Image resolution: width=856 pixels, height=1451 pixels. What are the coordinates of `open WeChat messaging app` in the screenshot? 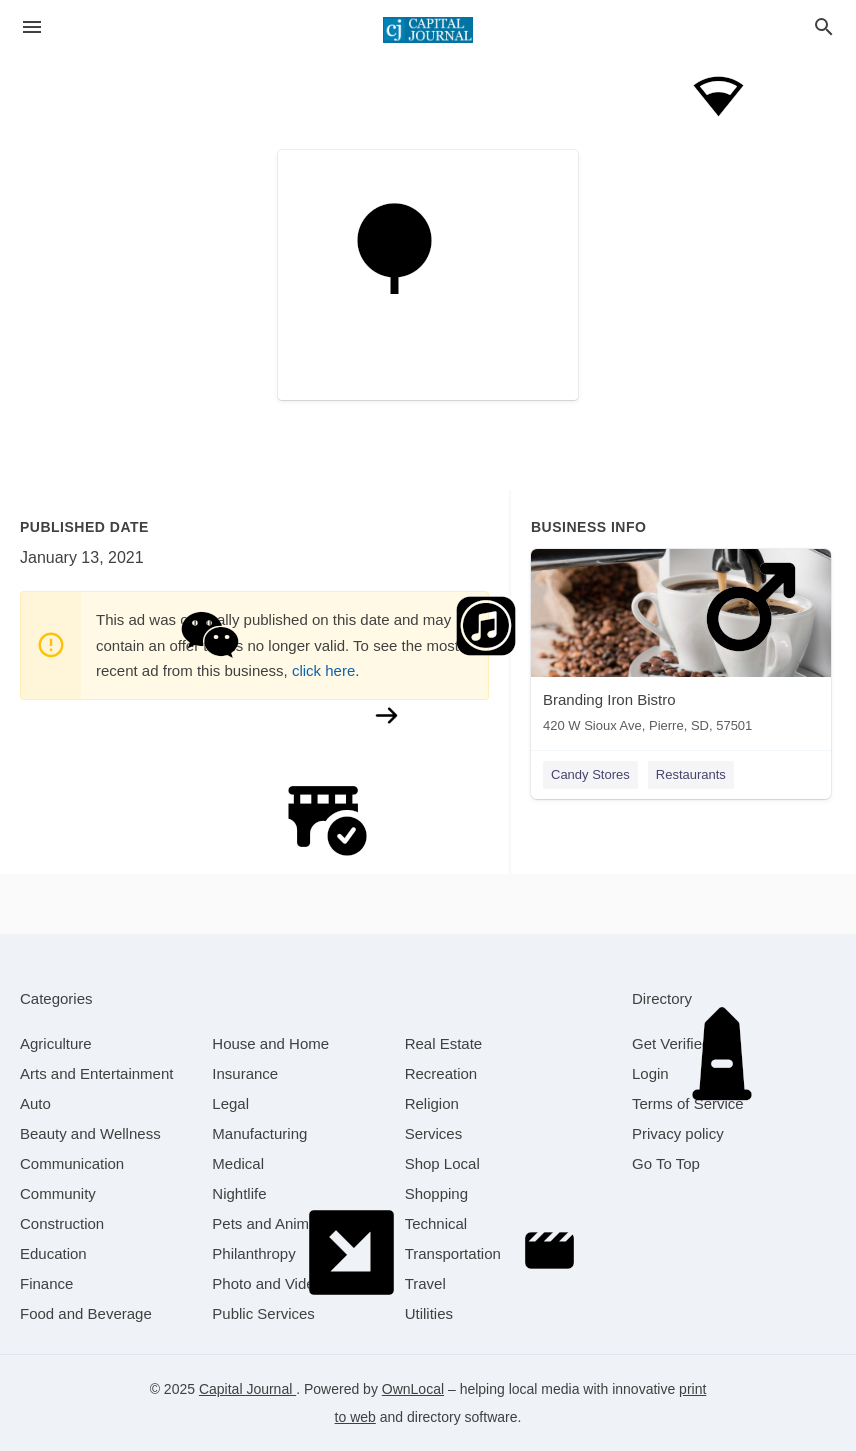 It's located at (210, 635).